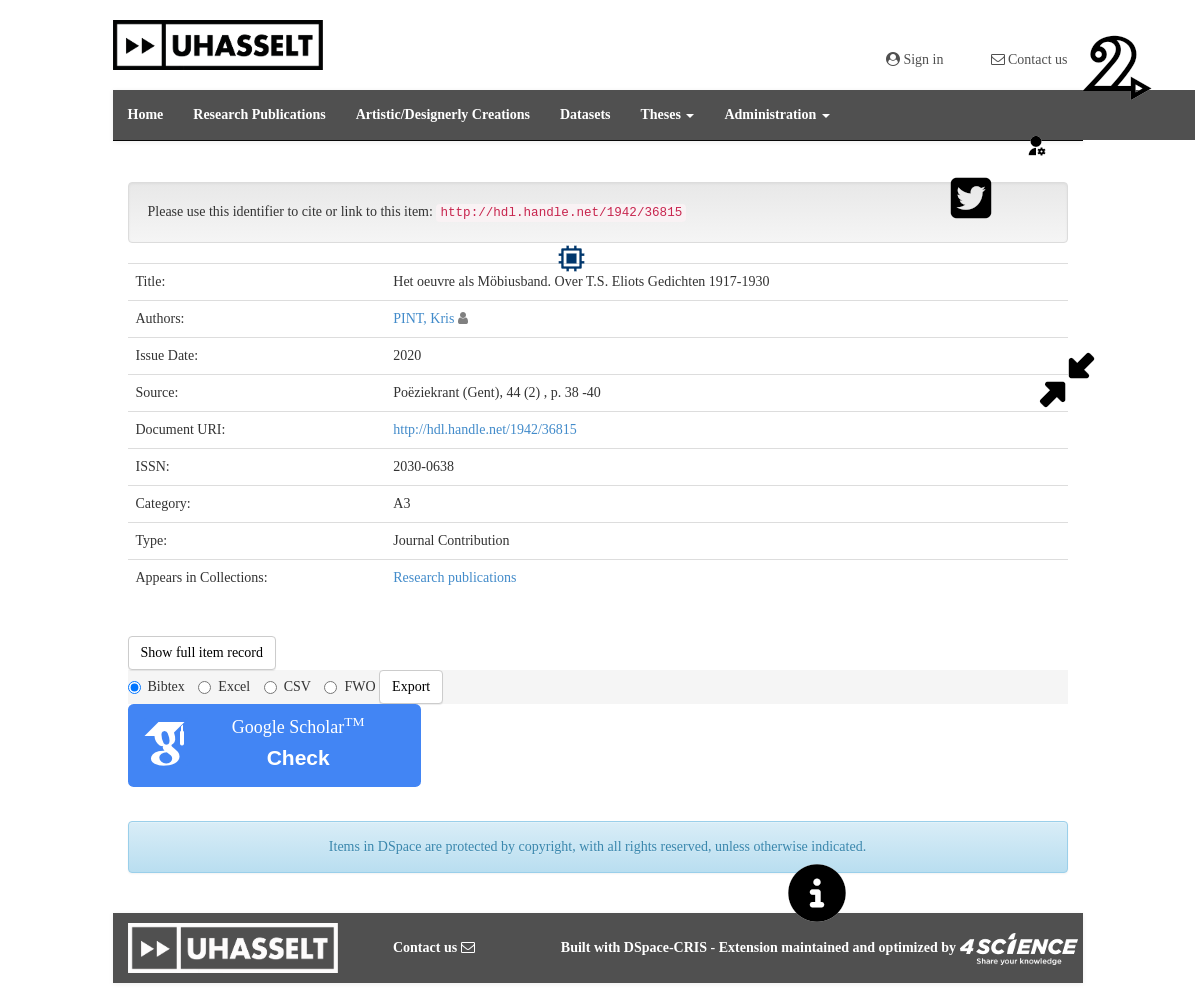  What do you see at coordinates (1036, 146) in the screenshot?
I see `access user account settings` at bounding box center [1036, 146].